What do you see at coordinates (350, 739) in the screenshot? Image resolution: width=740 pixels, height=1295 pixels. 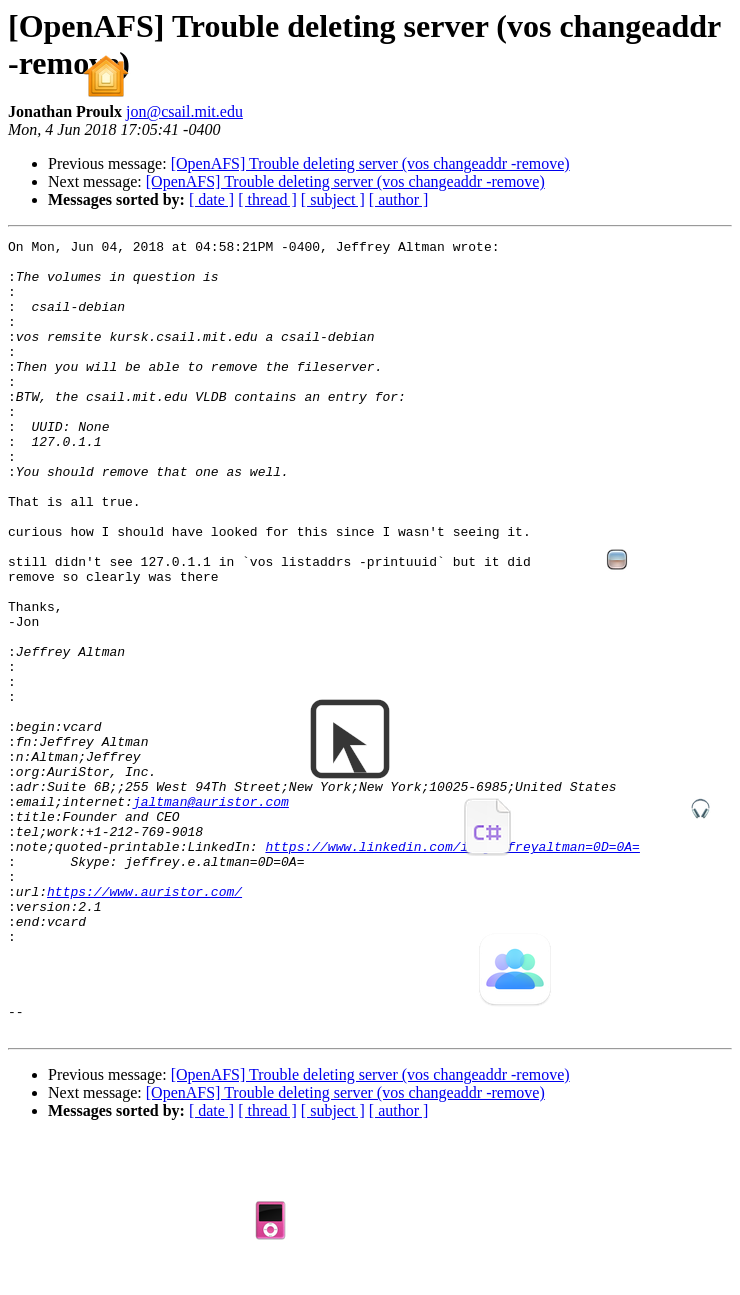 I see `open fusion app or automation tool` at bounding box center [350, 739].